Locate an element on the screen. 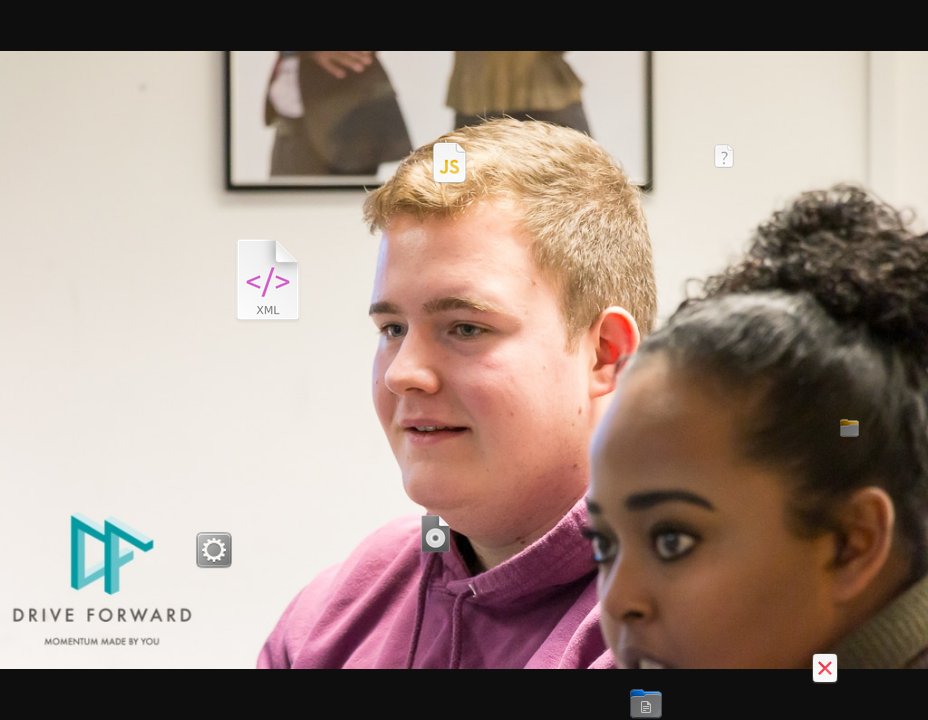 The width and height of the screenshot is (928, 720). a javascript file in the file system is located at coordinates (449, 162).